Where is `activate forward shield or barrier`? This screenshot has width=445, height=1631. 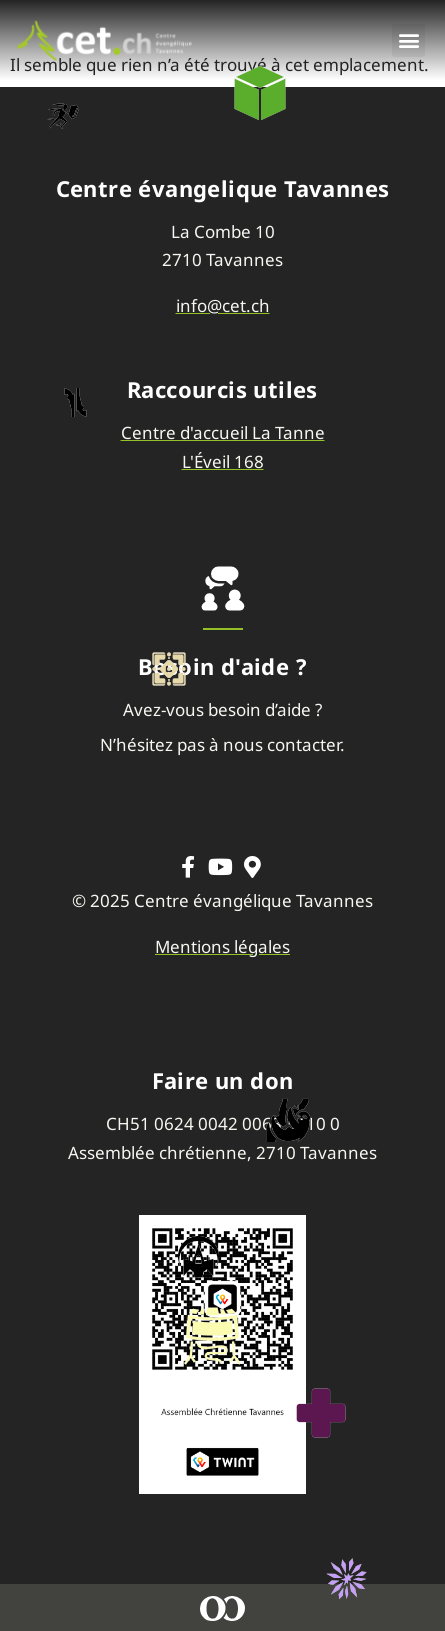
activate forward shield or barrier is located at coordinates (198, 1256).